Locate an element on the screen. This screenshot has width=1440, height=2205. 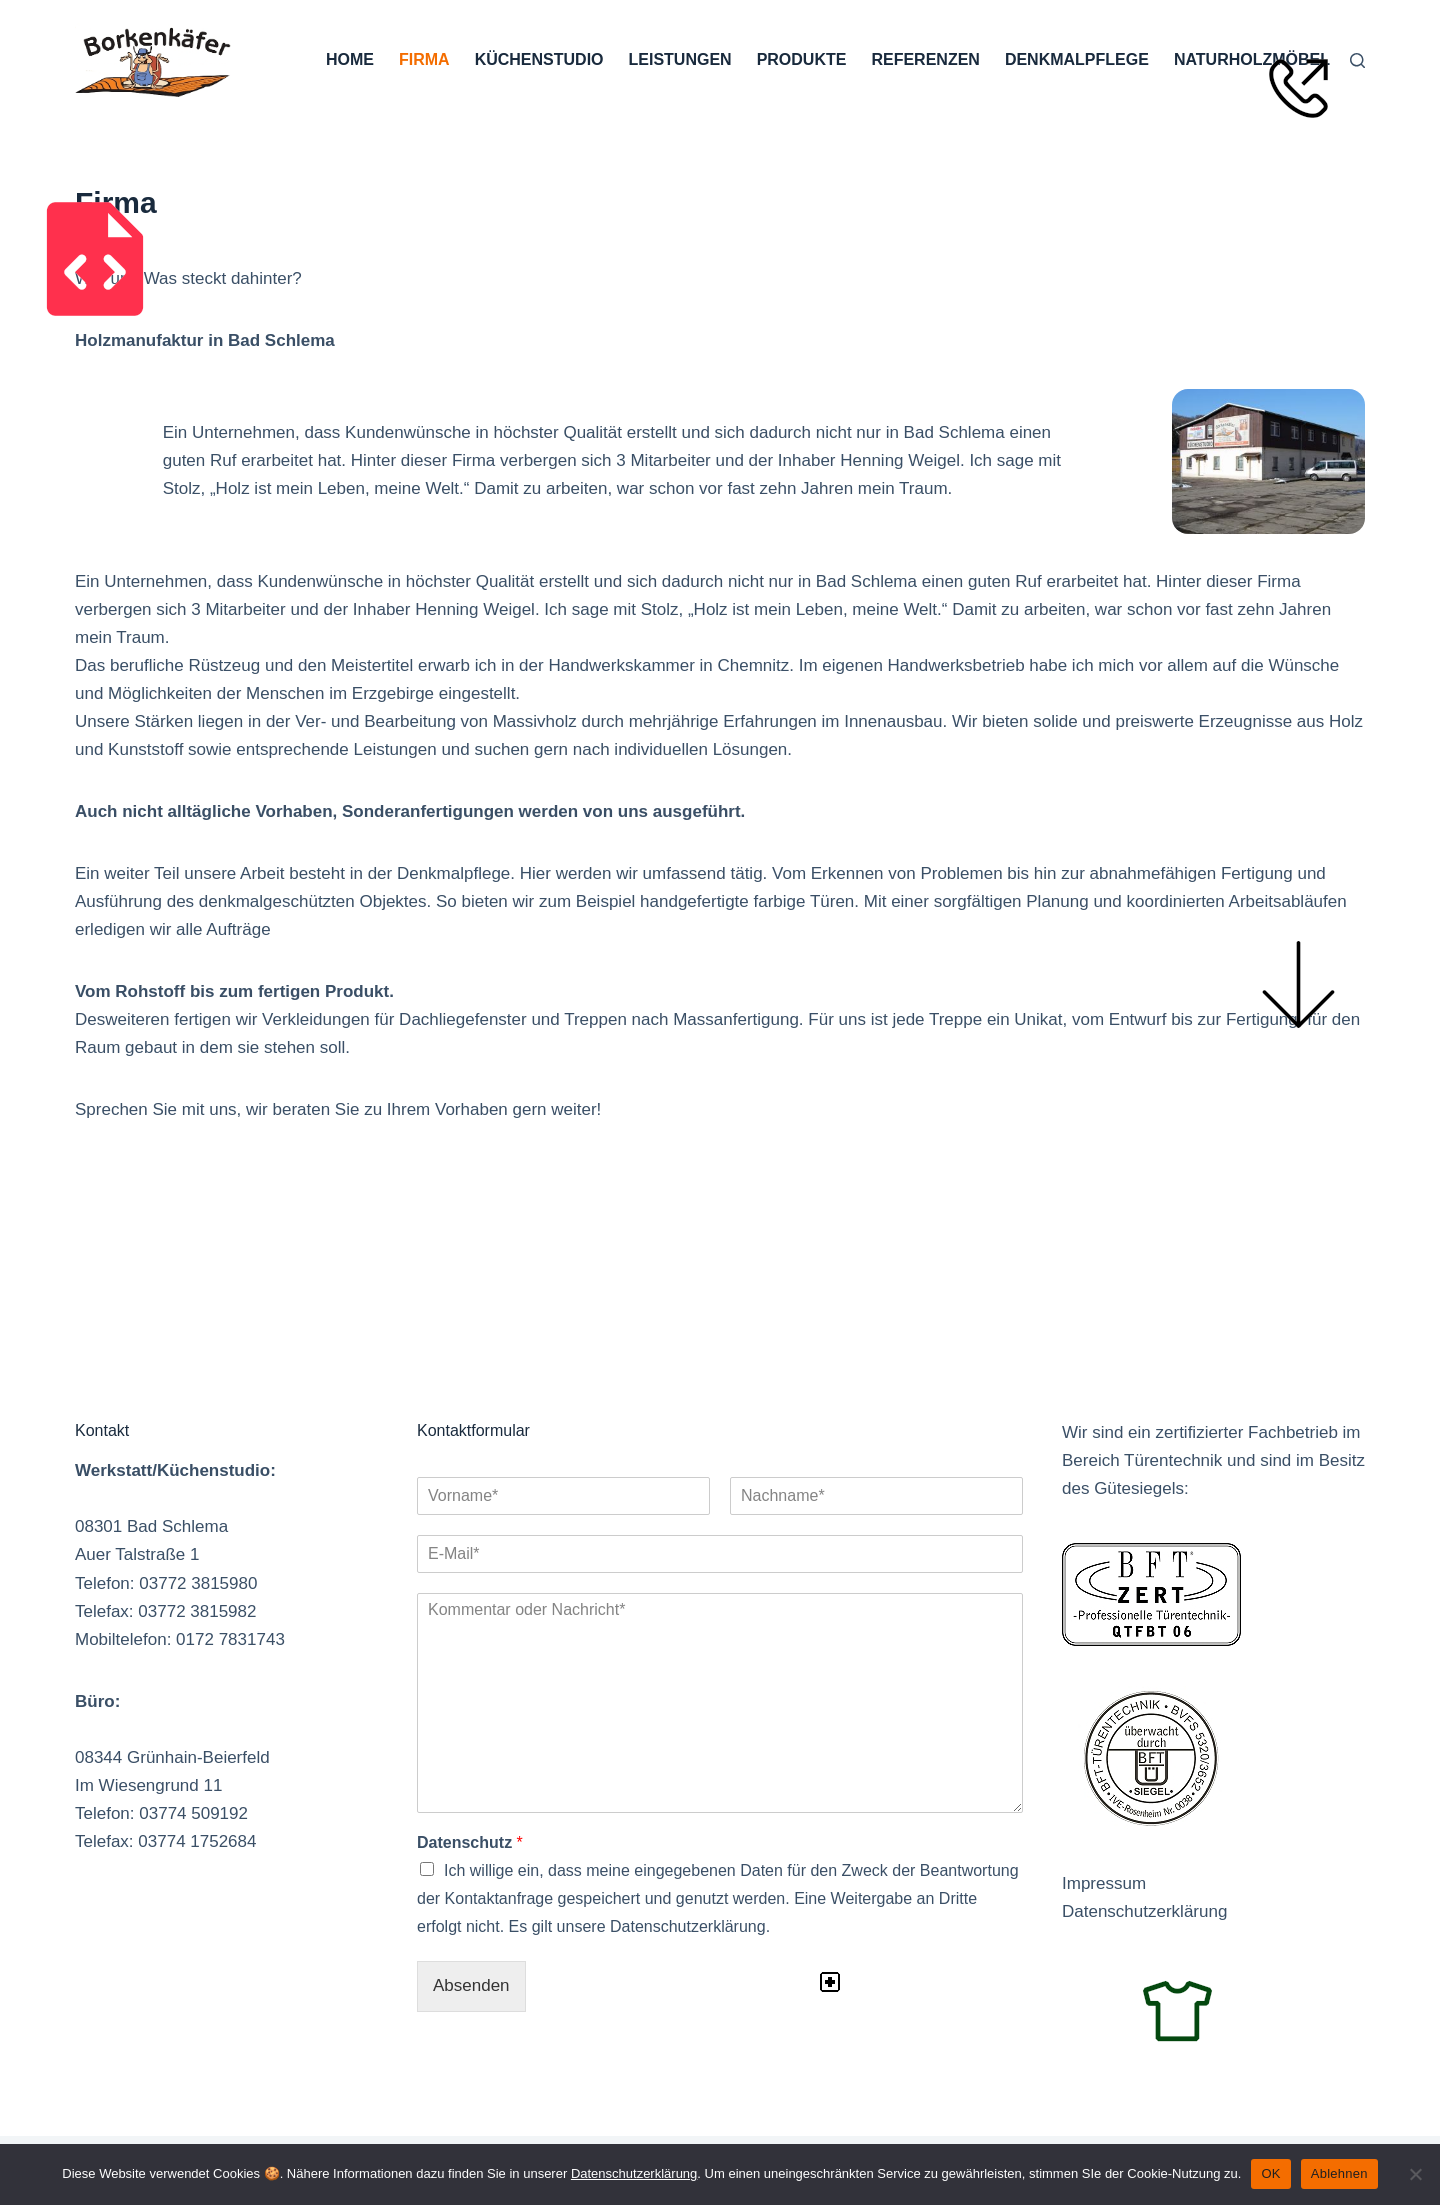
scroll down or view more content is located at coordinates (1298, 984).